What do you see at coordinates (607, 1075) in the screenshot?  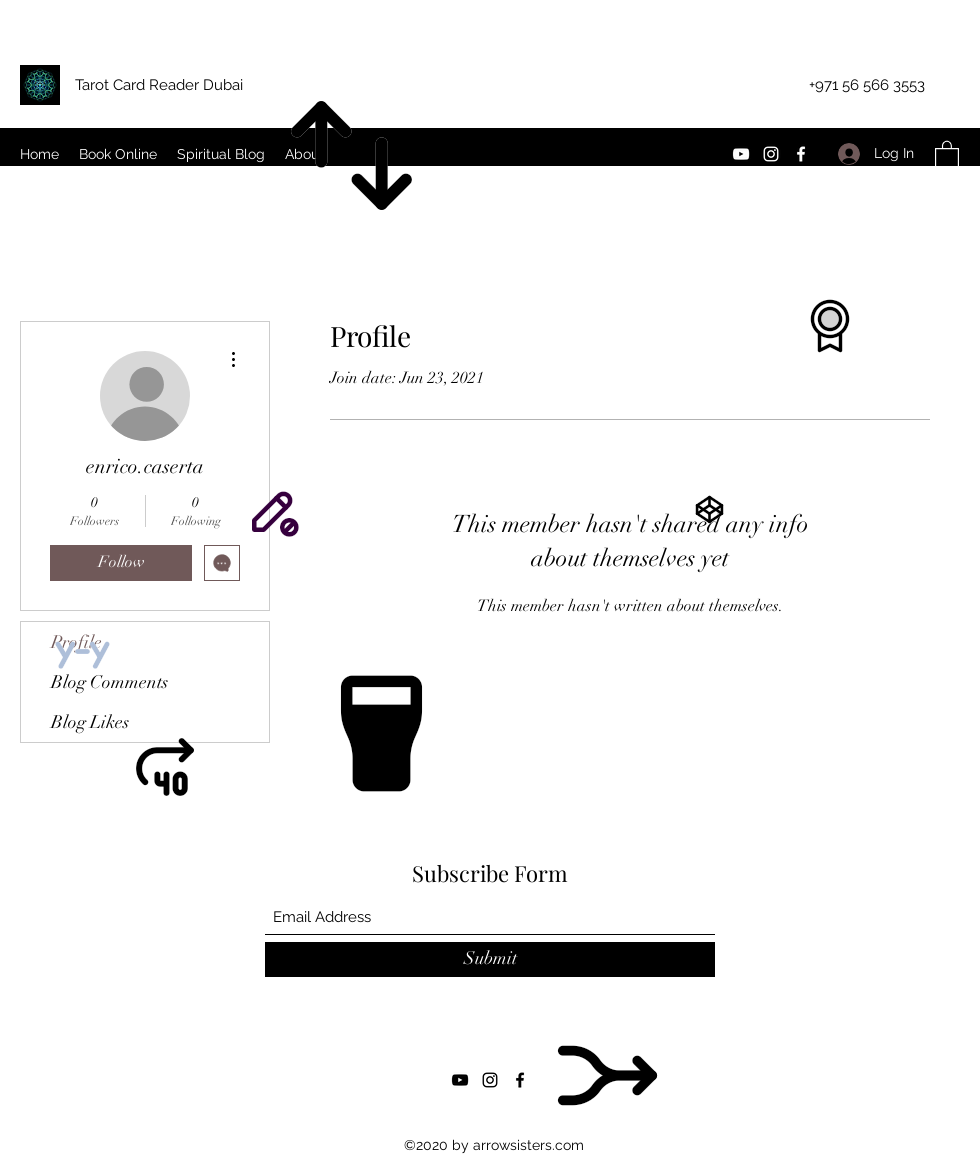 I see `merge or combine selected items` at bounding box center [607, 1075].